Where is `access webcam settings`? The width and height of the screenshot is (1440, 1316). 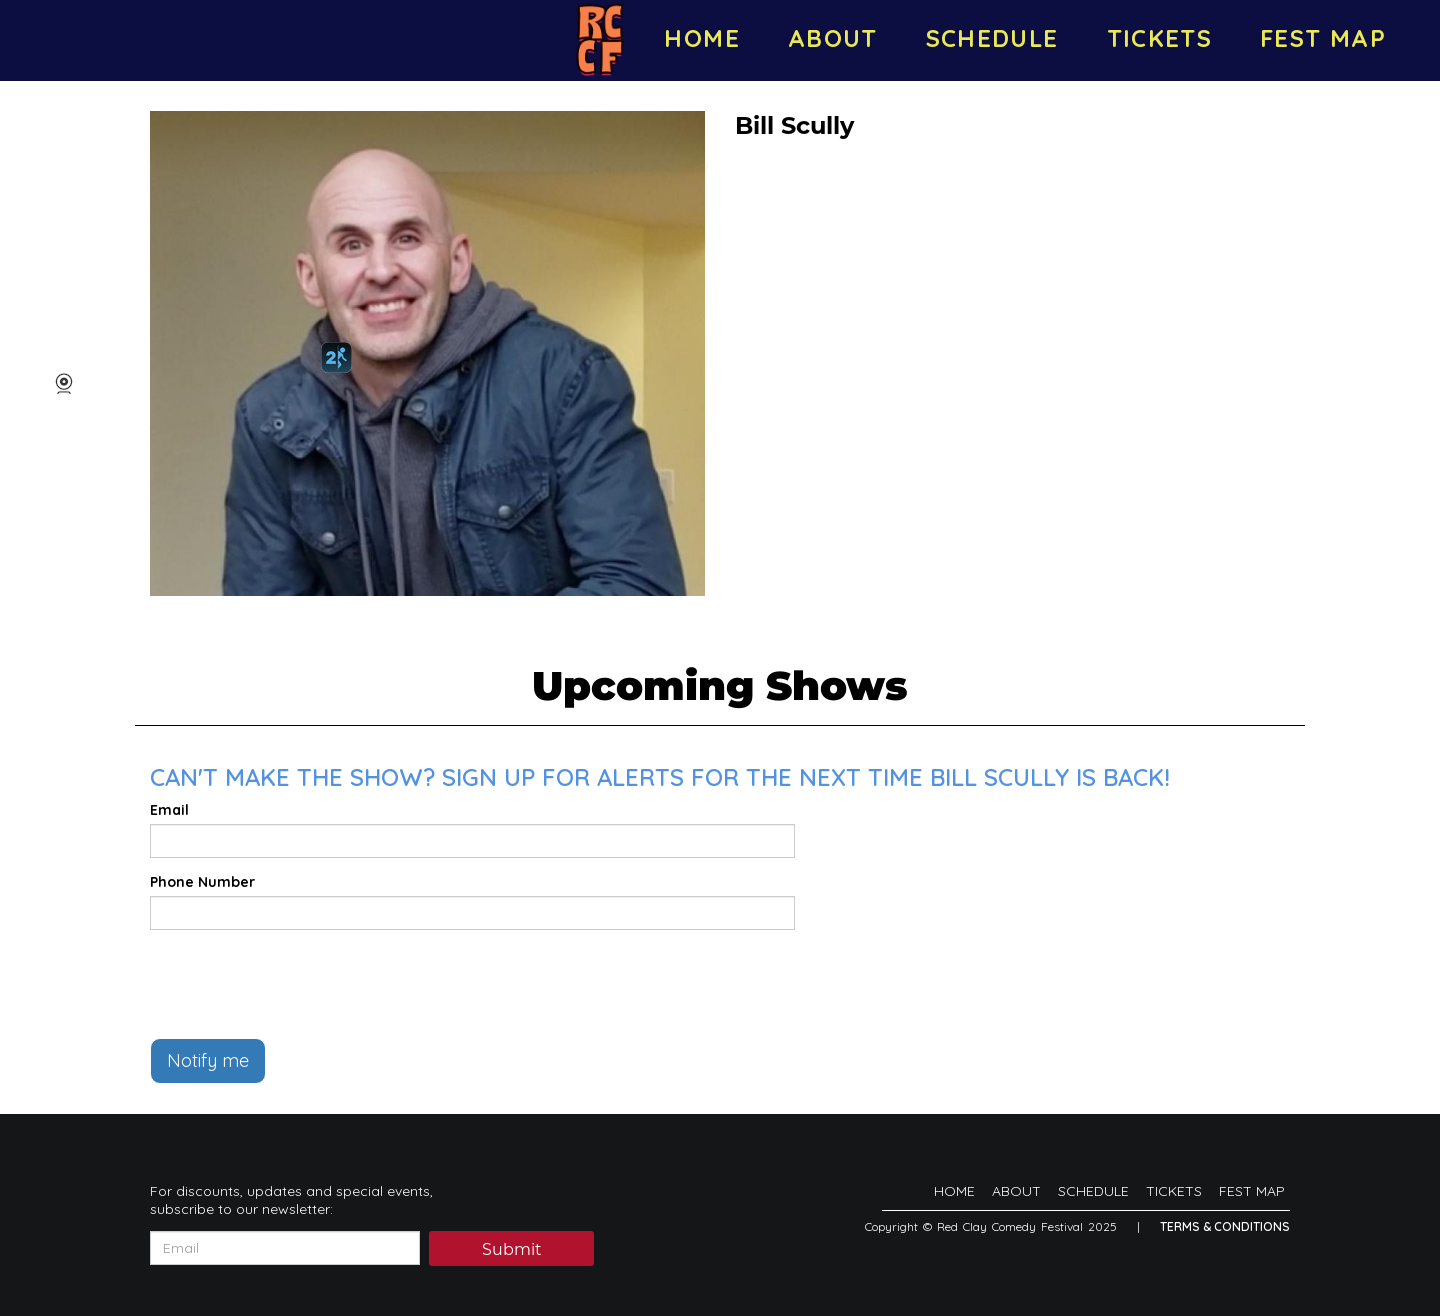 access webcam settings is located at coordinates (64, 383).